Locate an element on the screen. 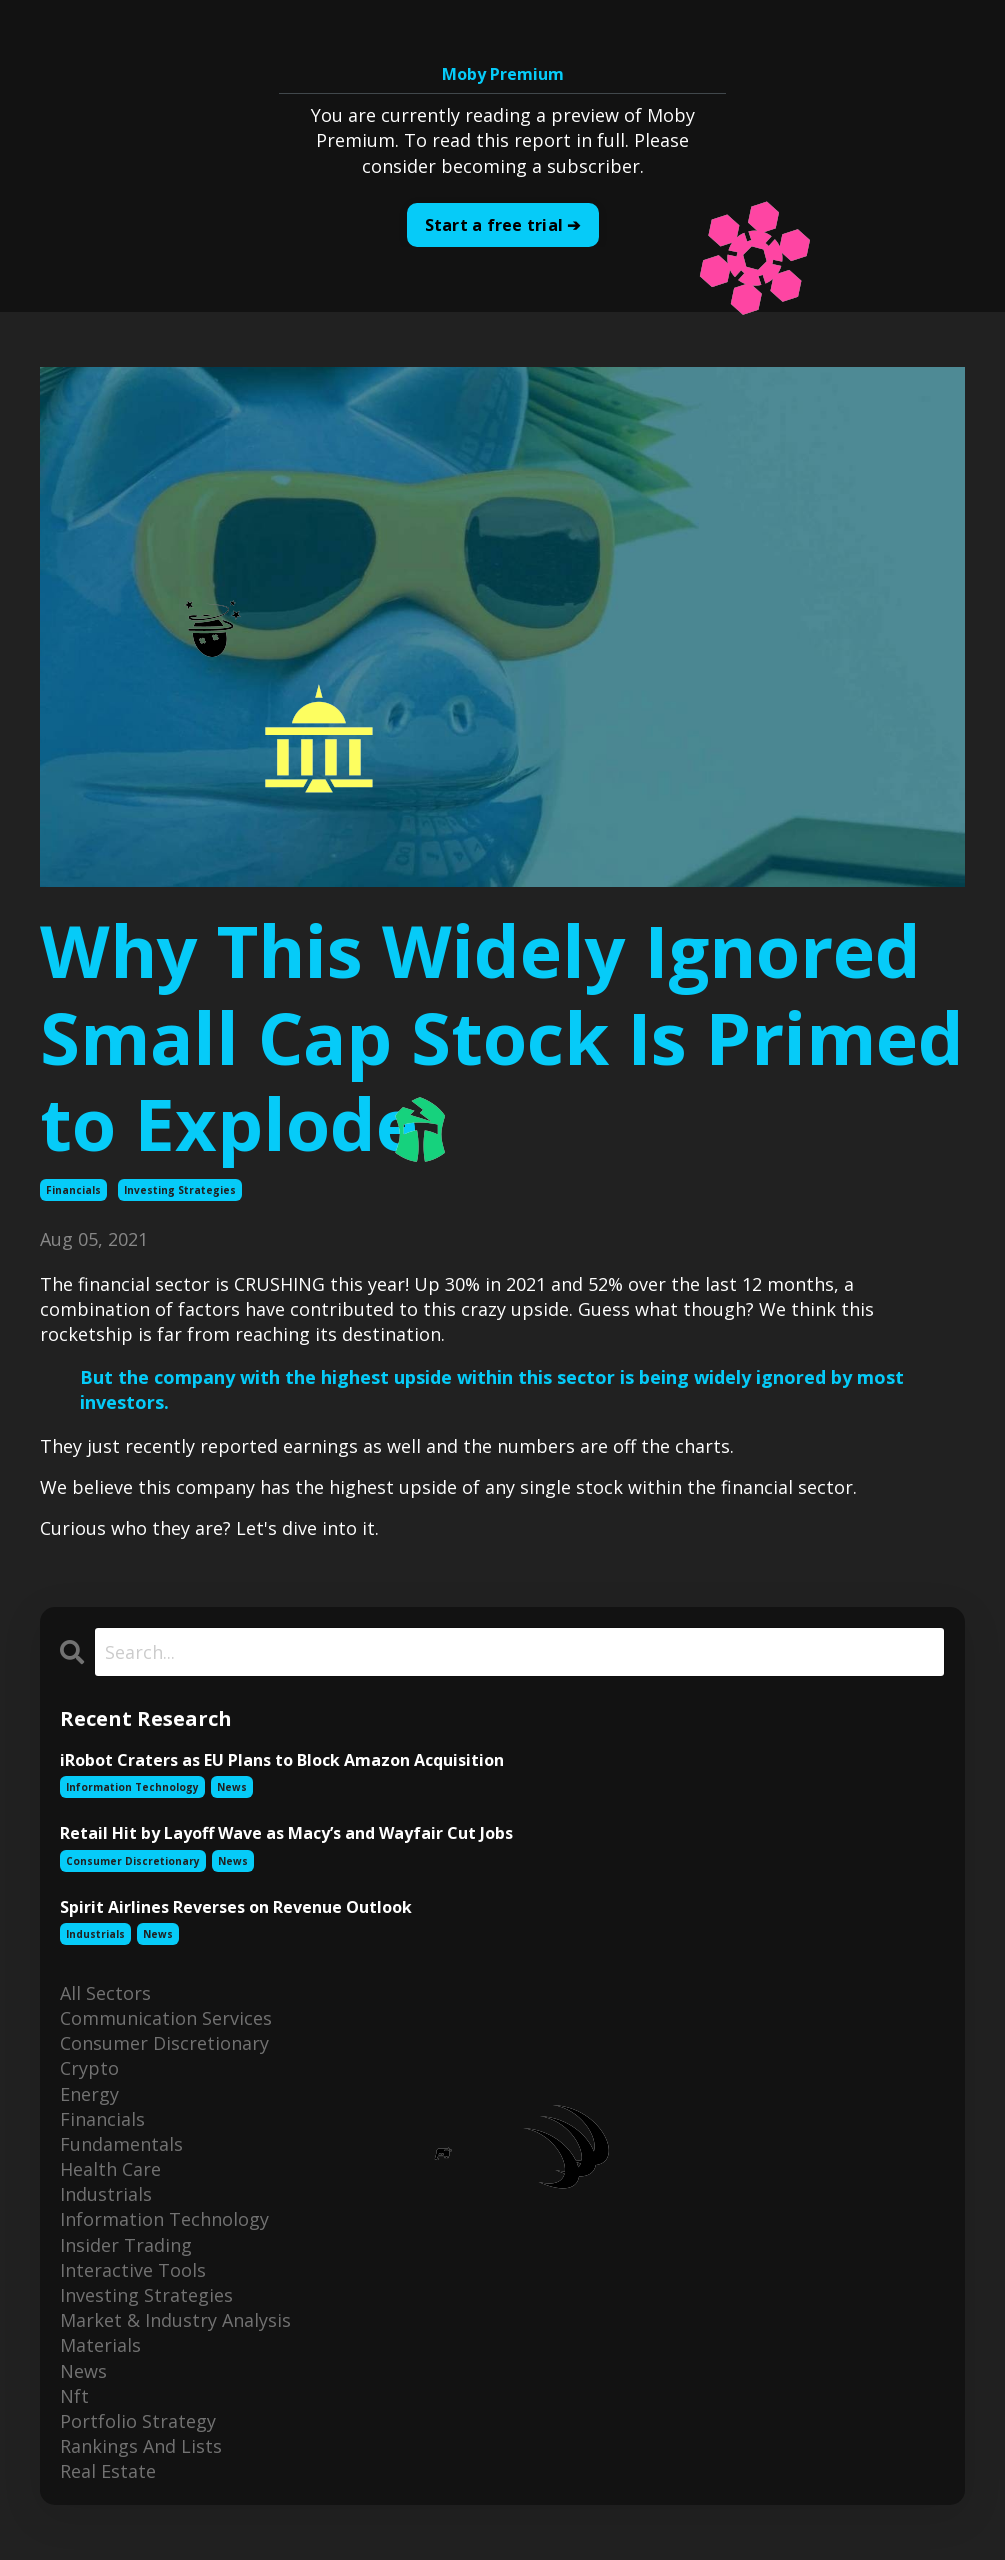  attack or slash action in a game is located at coordinates (566, 2147).